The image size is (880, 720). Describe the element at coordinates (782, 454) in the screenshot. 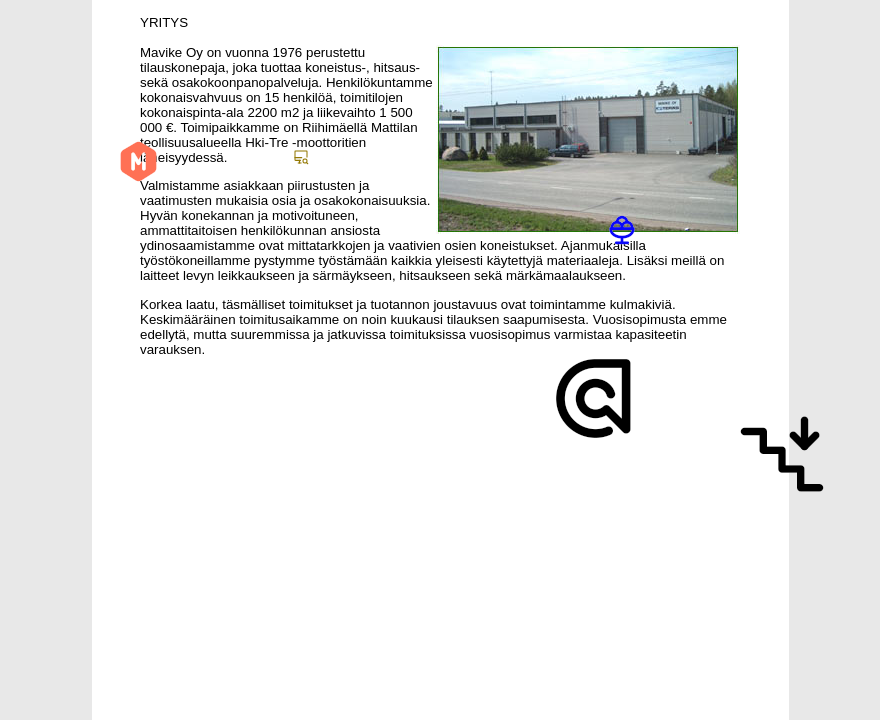

I see `navigate to a lower floor` at that location.